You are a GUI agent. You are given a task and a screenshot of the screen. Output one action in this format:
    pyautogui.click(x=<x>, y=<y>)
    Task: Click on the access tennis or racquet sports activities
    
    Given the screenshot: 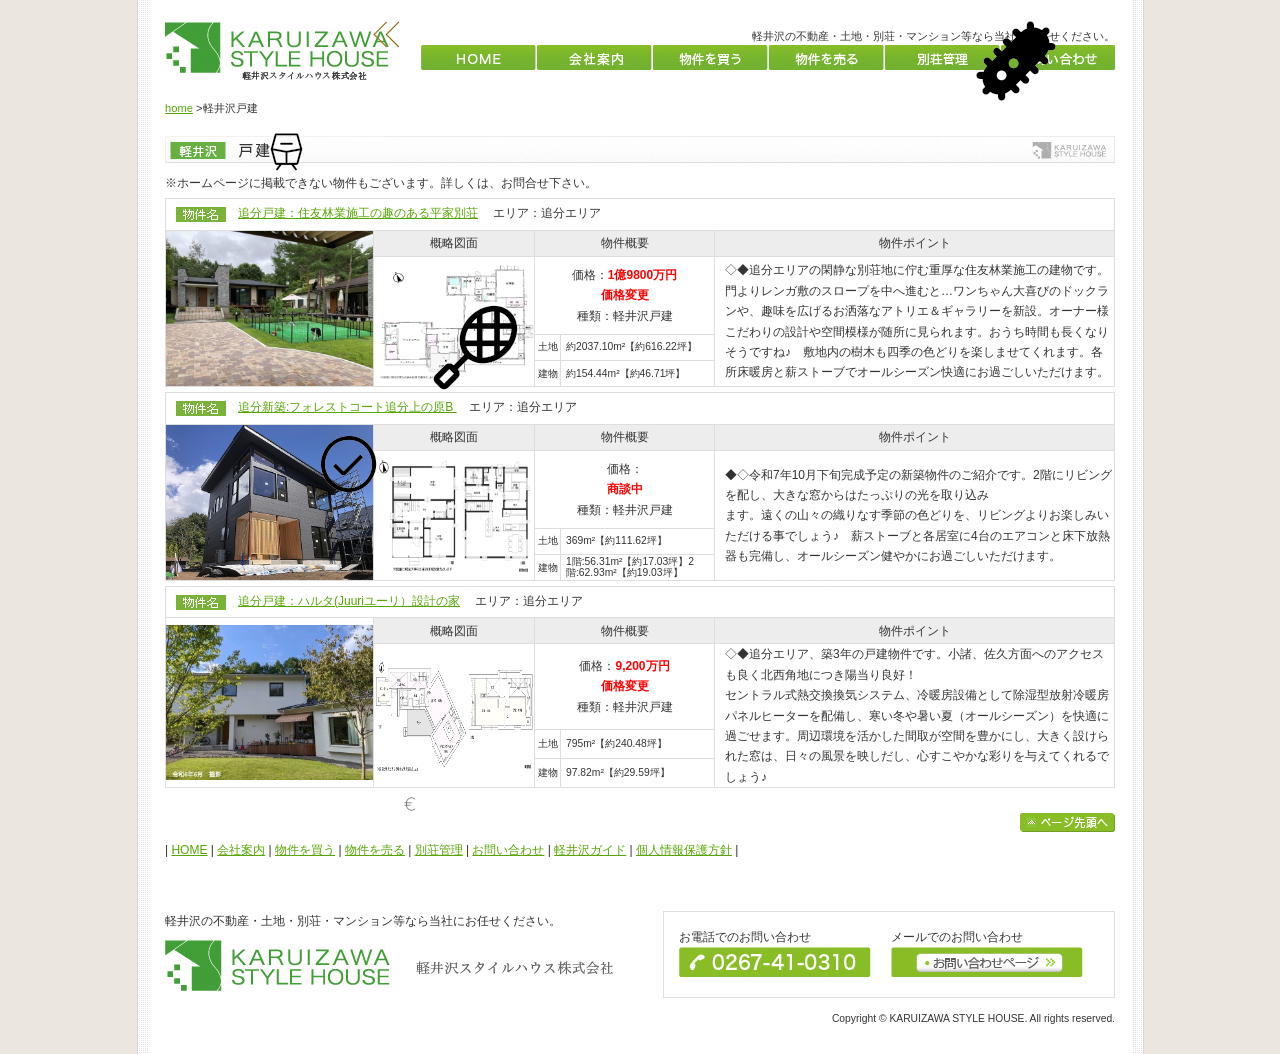 What is the action you would take?
    pyautogui.click(x=474, y=349)
    